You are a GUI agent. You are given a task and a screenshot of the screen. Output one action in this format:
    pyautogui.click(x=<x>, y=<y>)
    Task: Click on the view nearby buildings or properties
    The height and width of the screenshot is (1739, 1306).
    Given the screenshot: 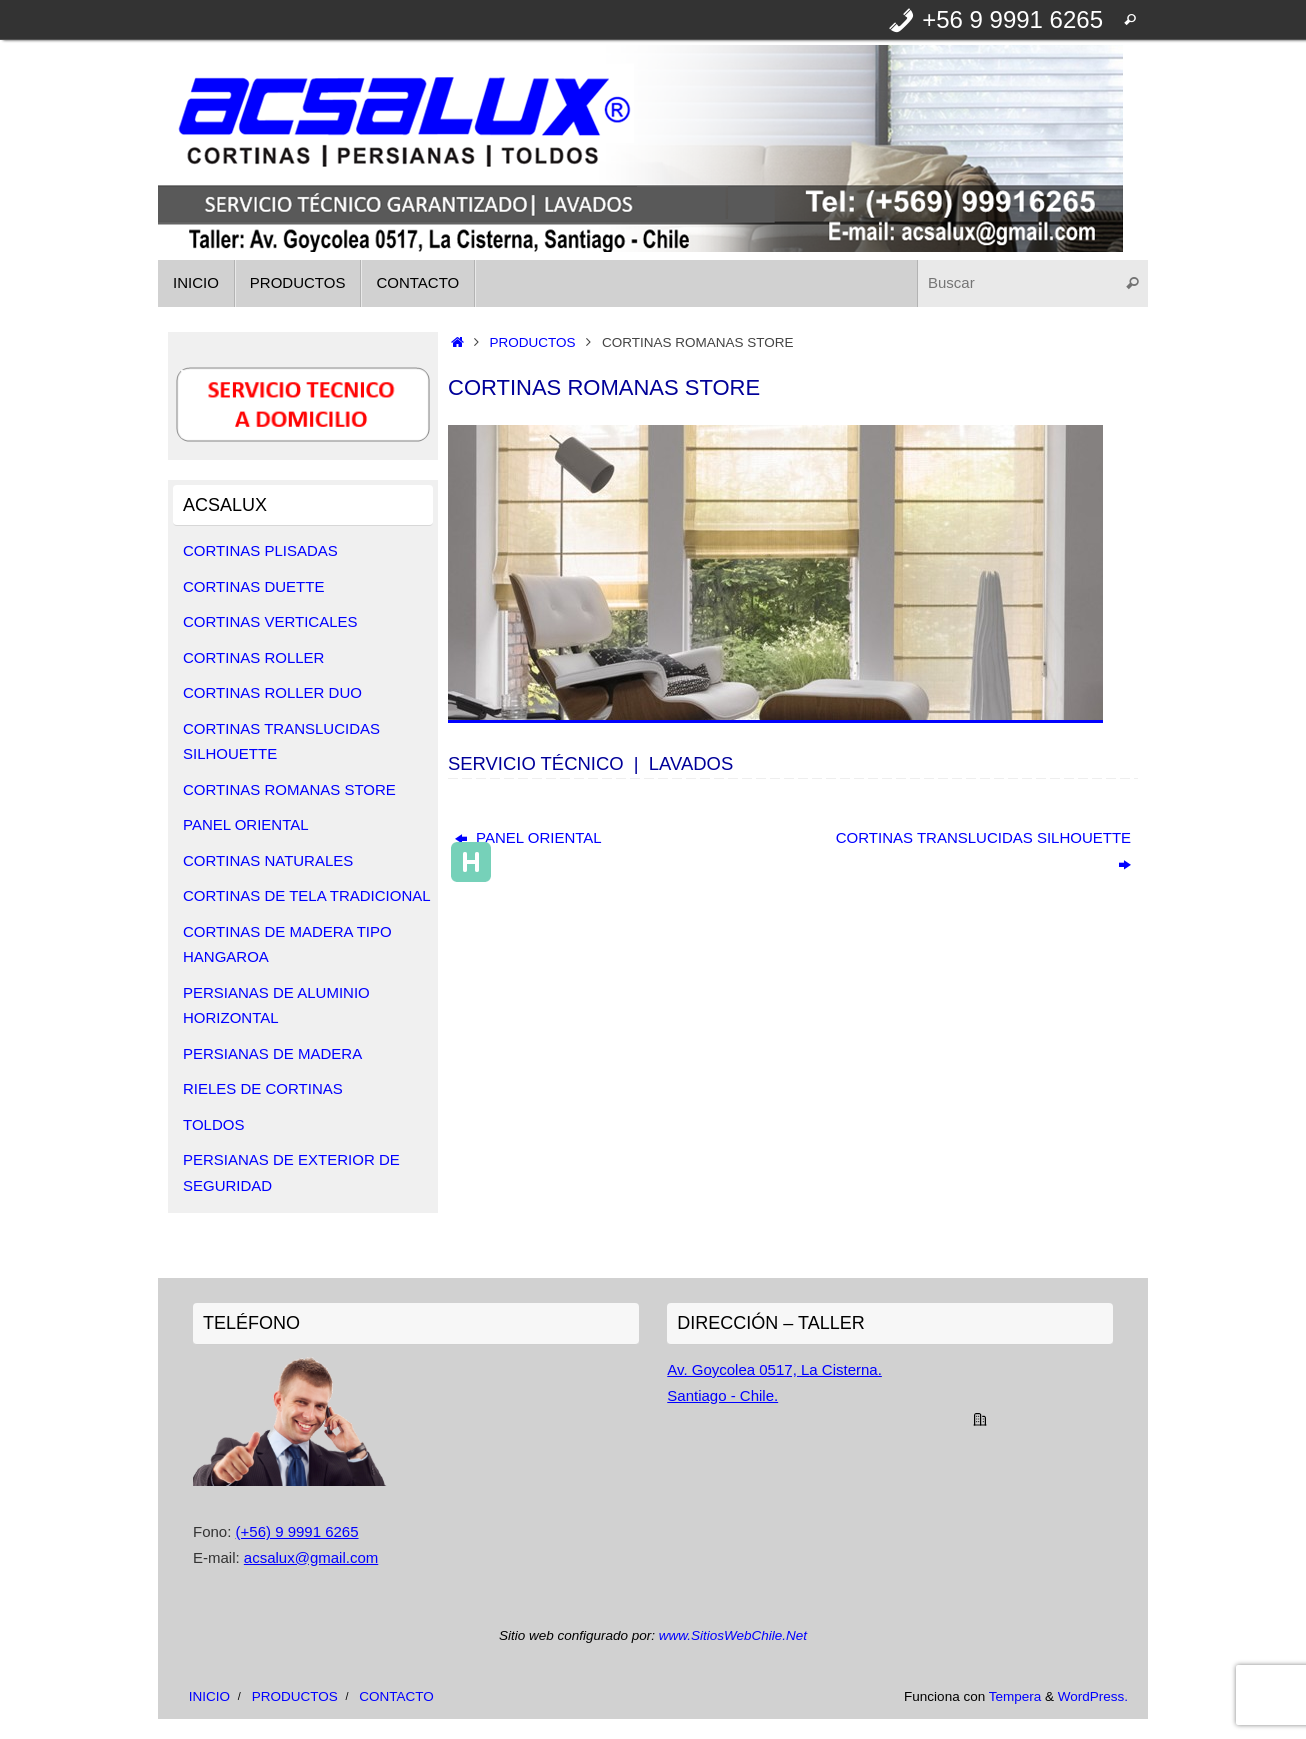 What is the action you would take?
    pyautogui.click(x=980, y=1419)
    